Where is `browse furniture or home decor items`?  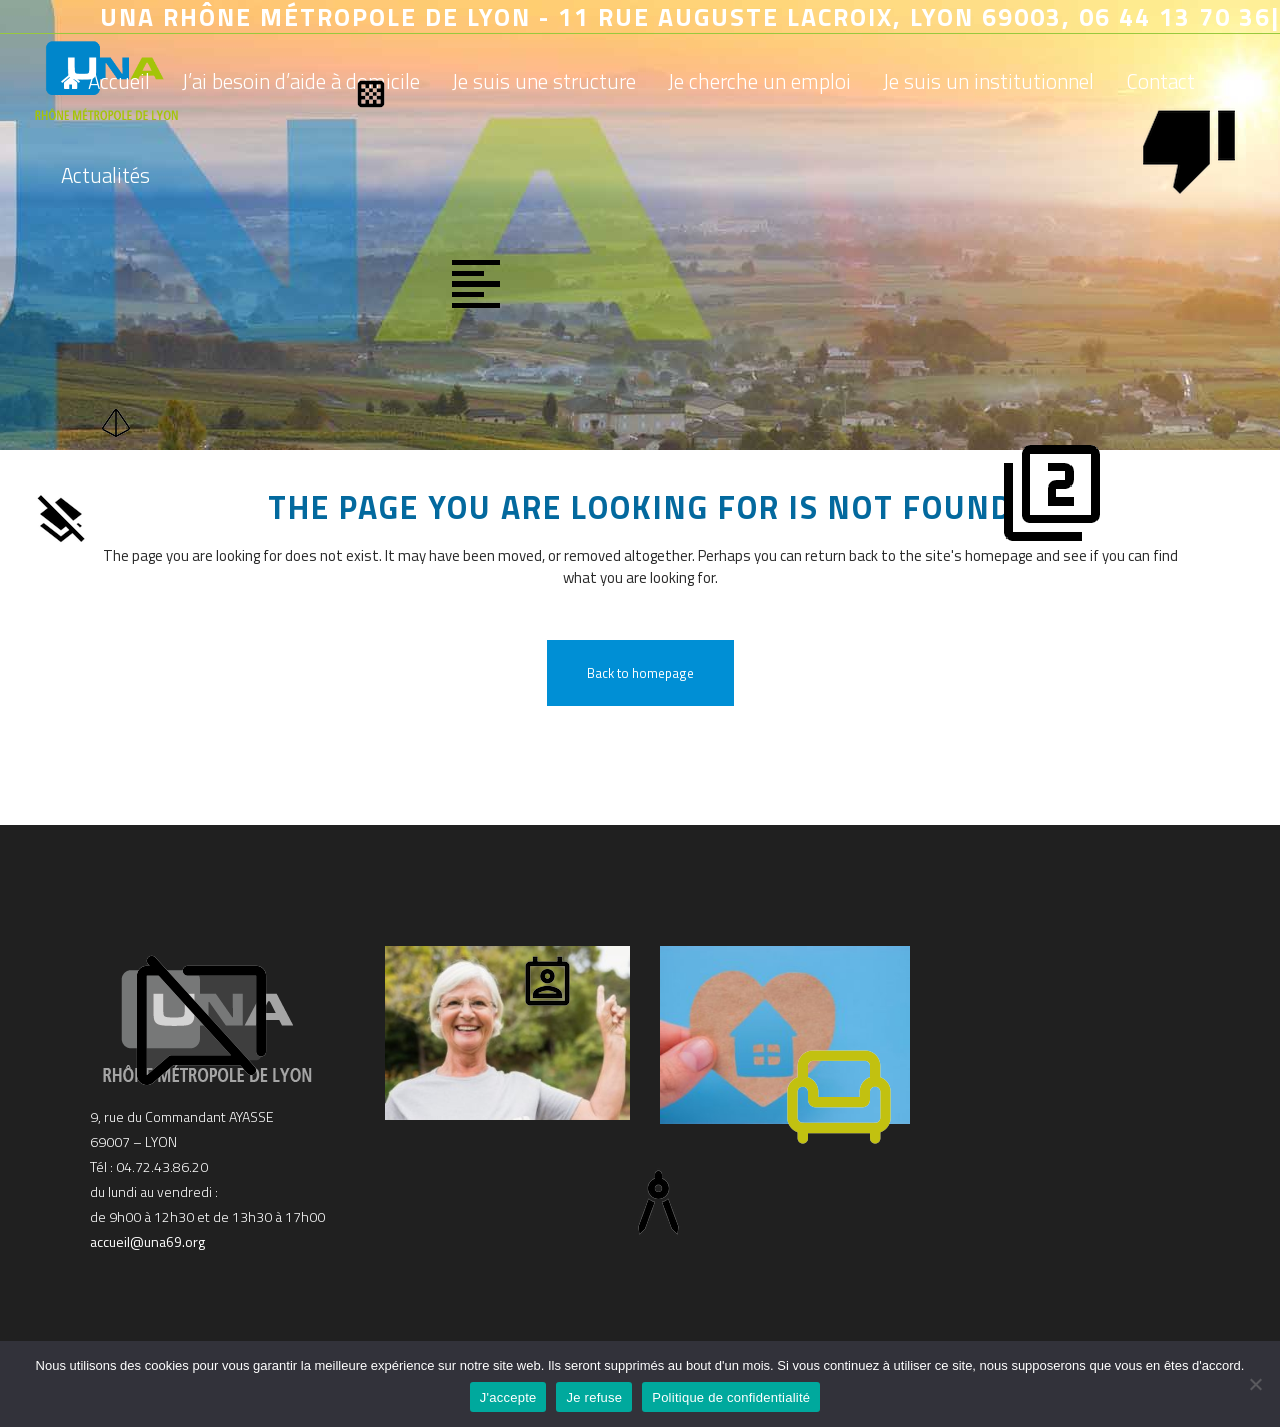 browse furniture or home decor items is located at coordinates (839, 1097).